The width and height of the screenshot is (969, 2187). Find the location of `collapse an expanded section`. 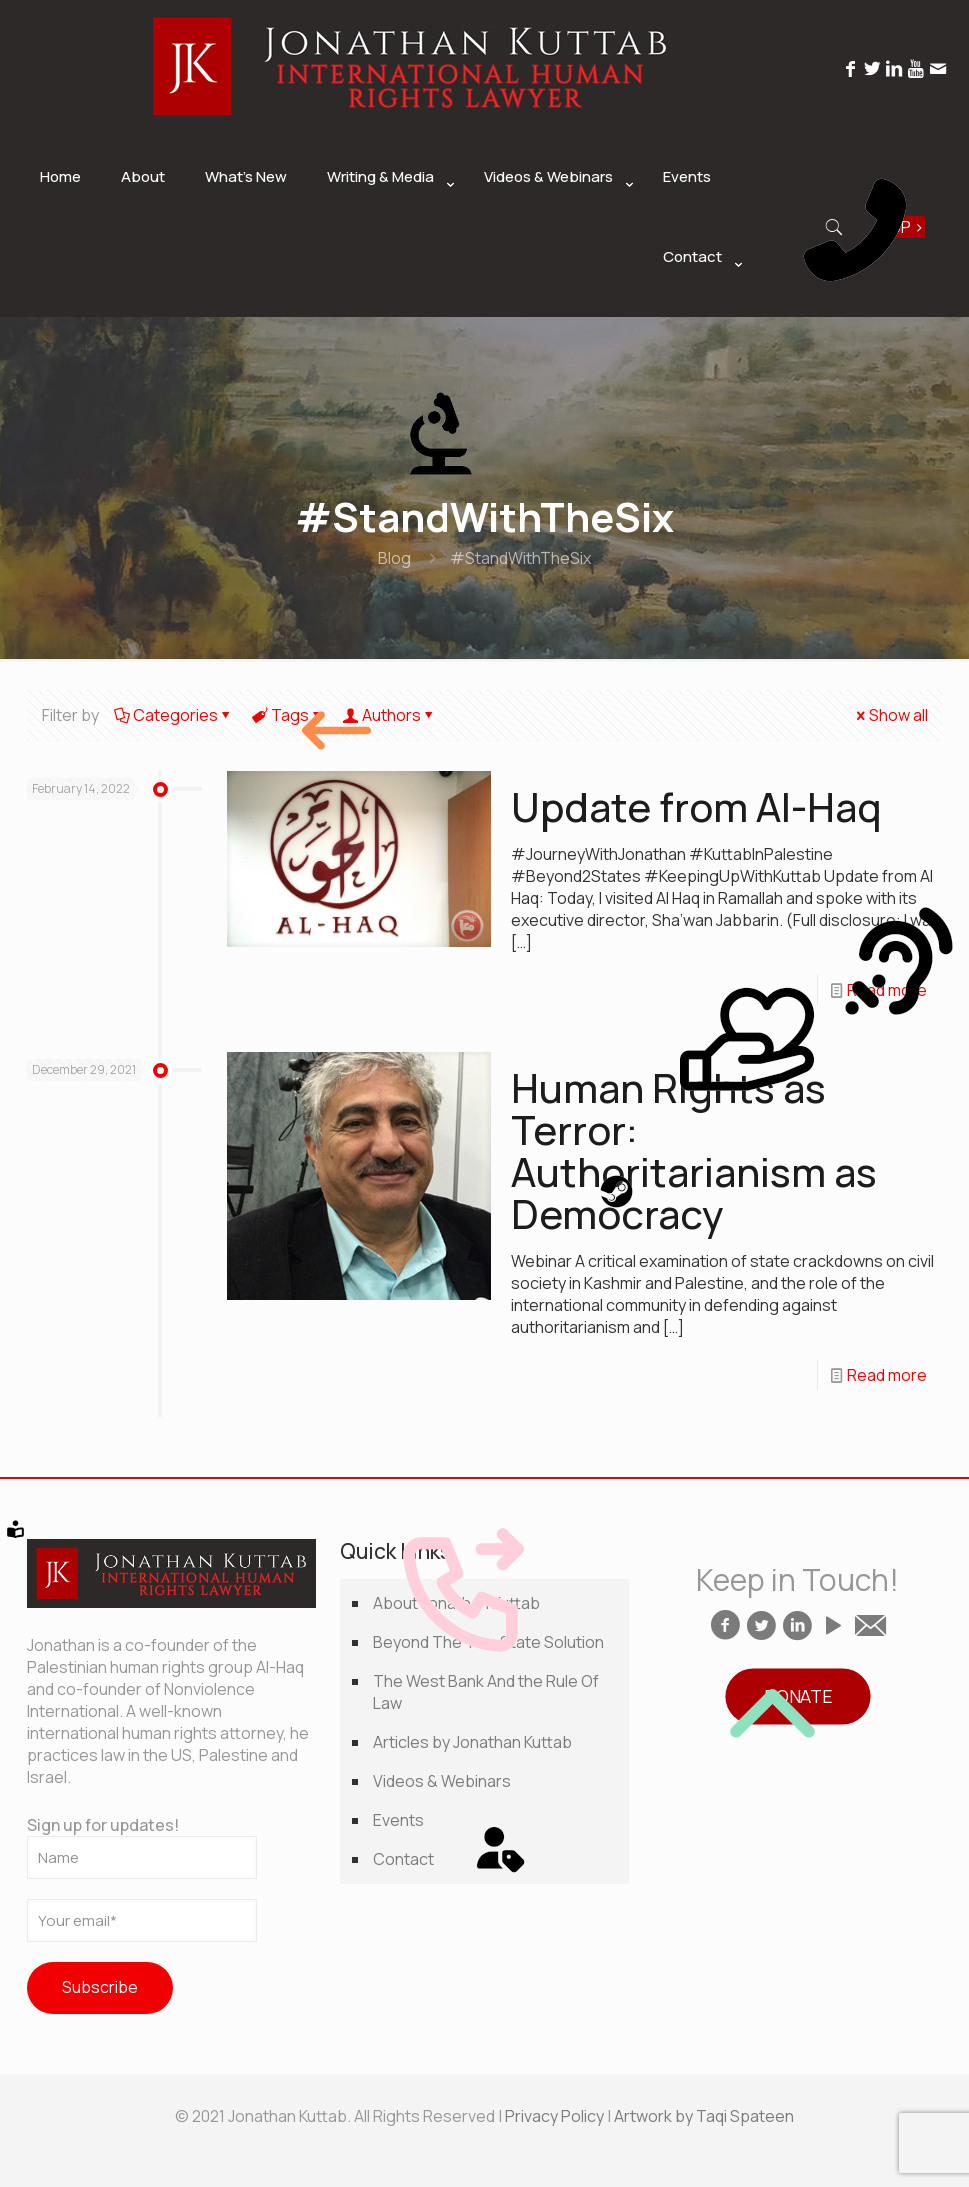

collapse an expanded section is located at coordinates (772, 1719).